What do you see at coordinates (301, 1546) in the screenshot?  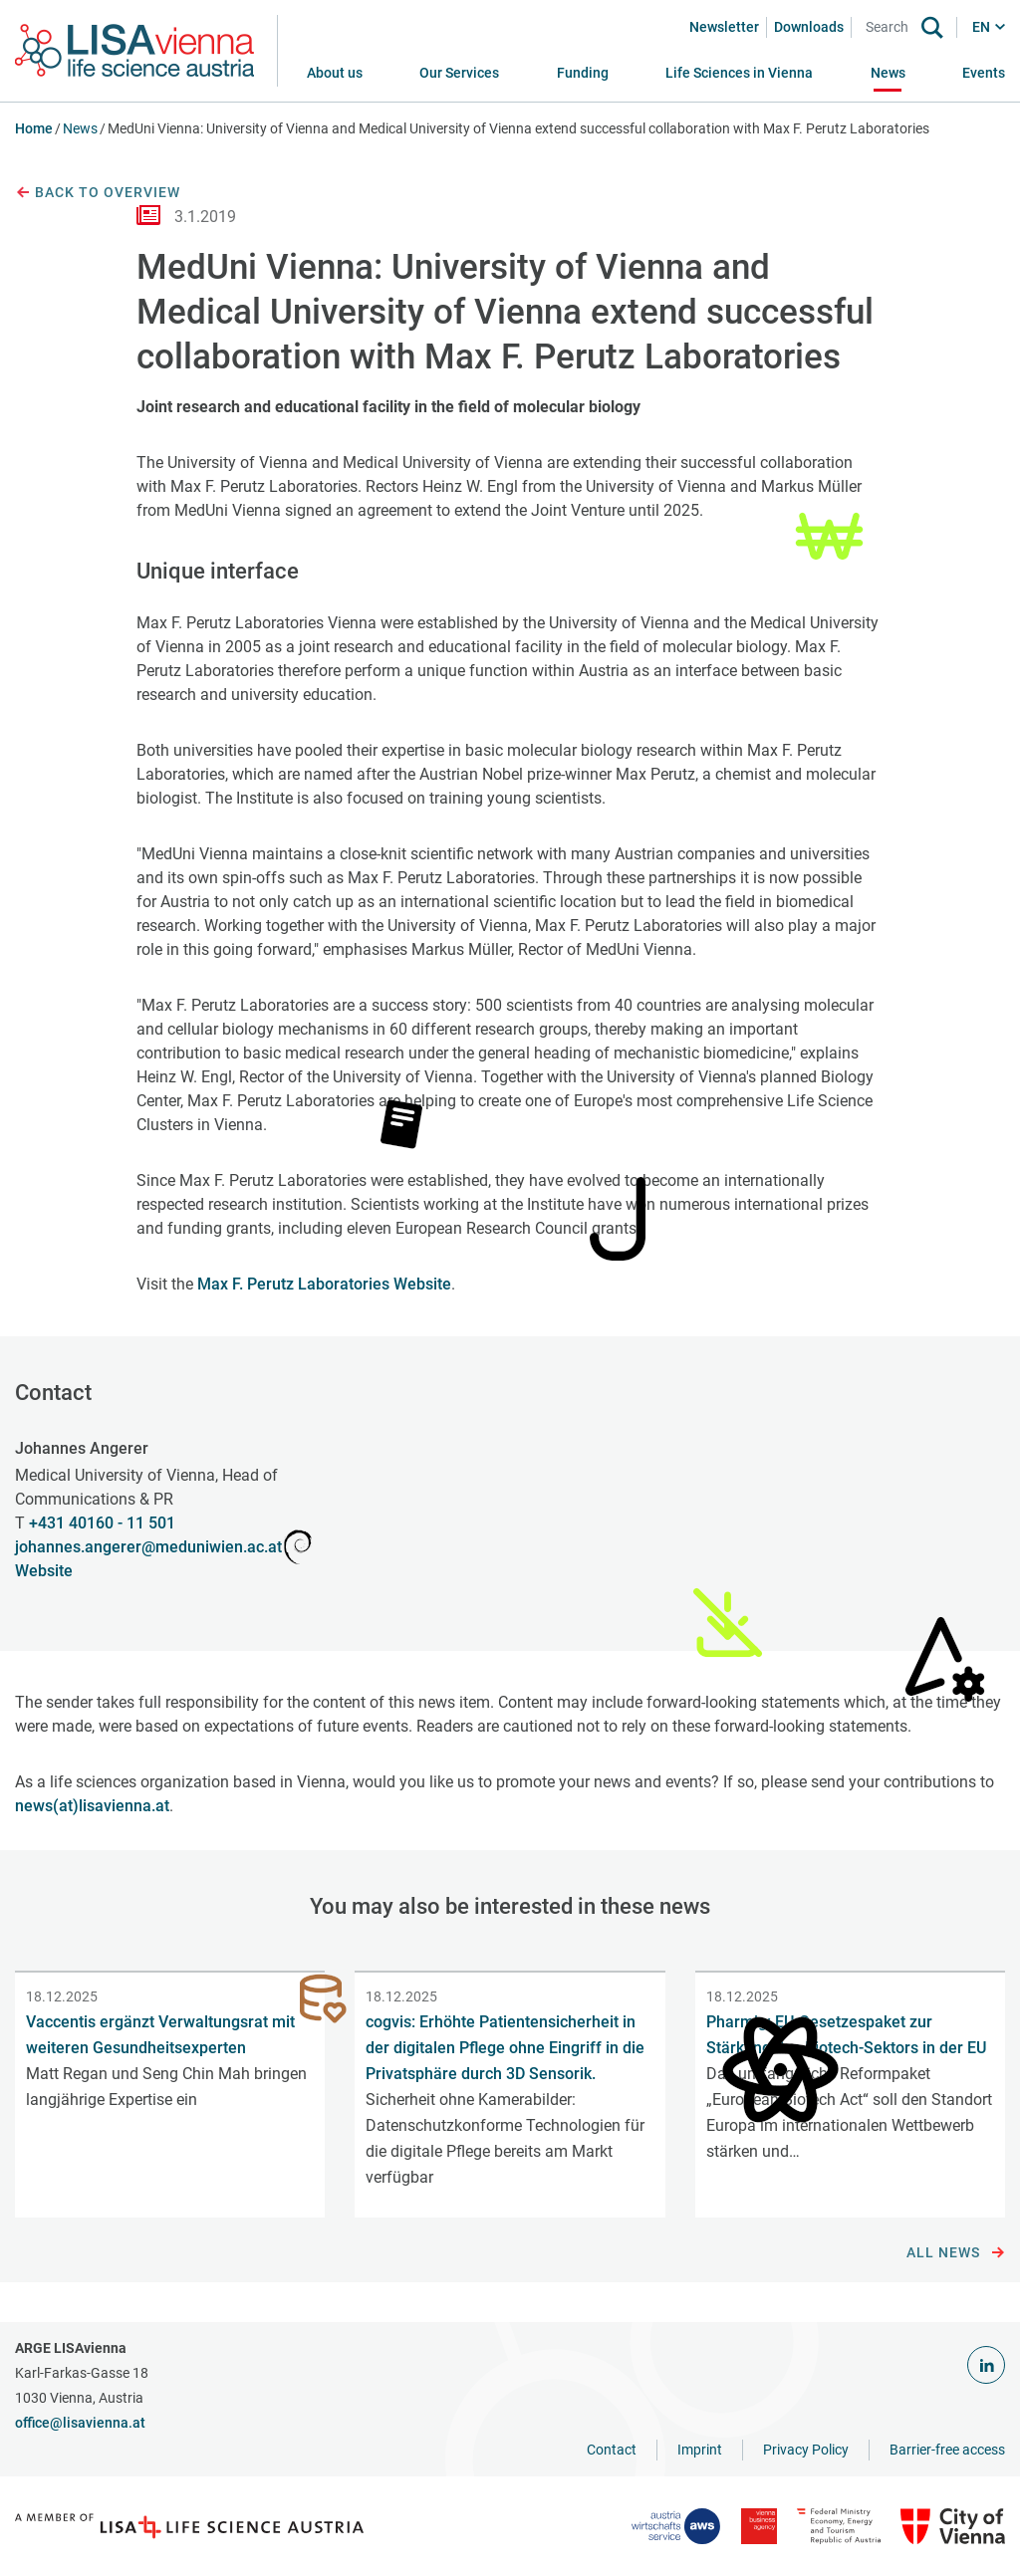 I see `open a debian linux terminal session` at bounding box center [301, 1546].